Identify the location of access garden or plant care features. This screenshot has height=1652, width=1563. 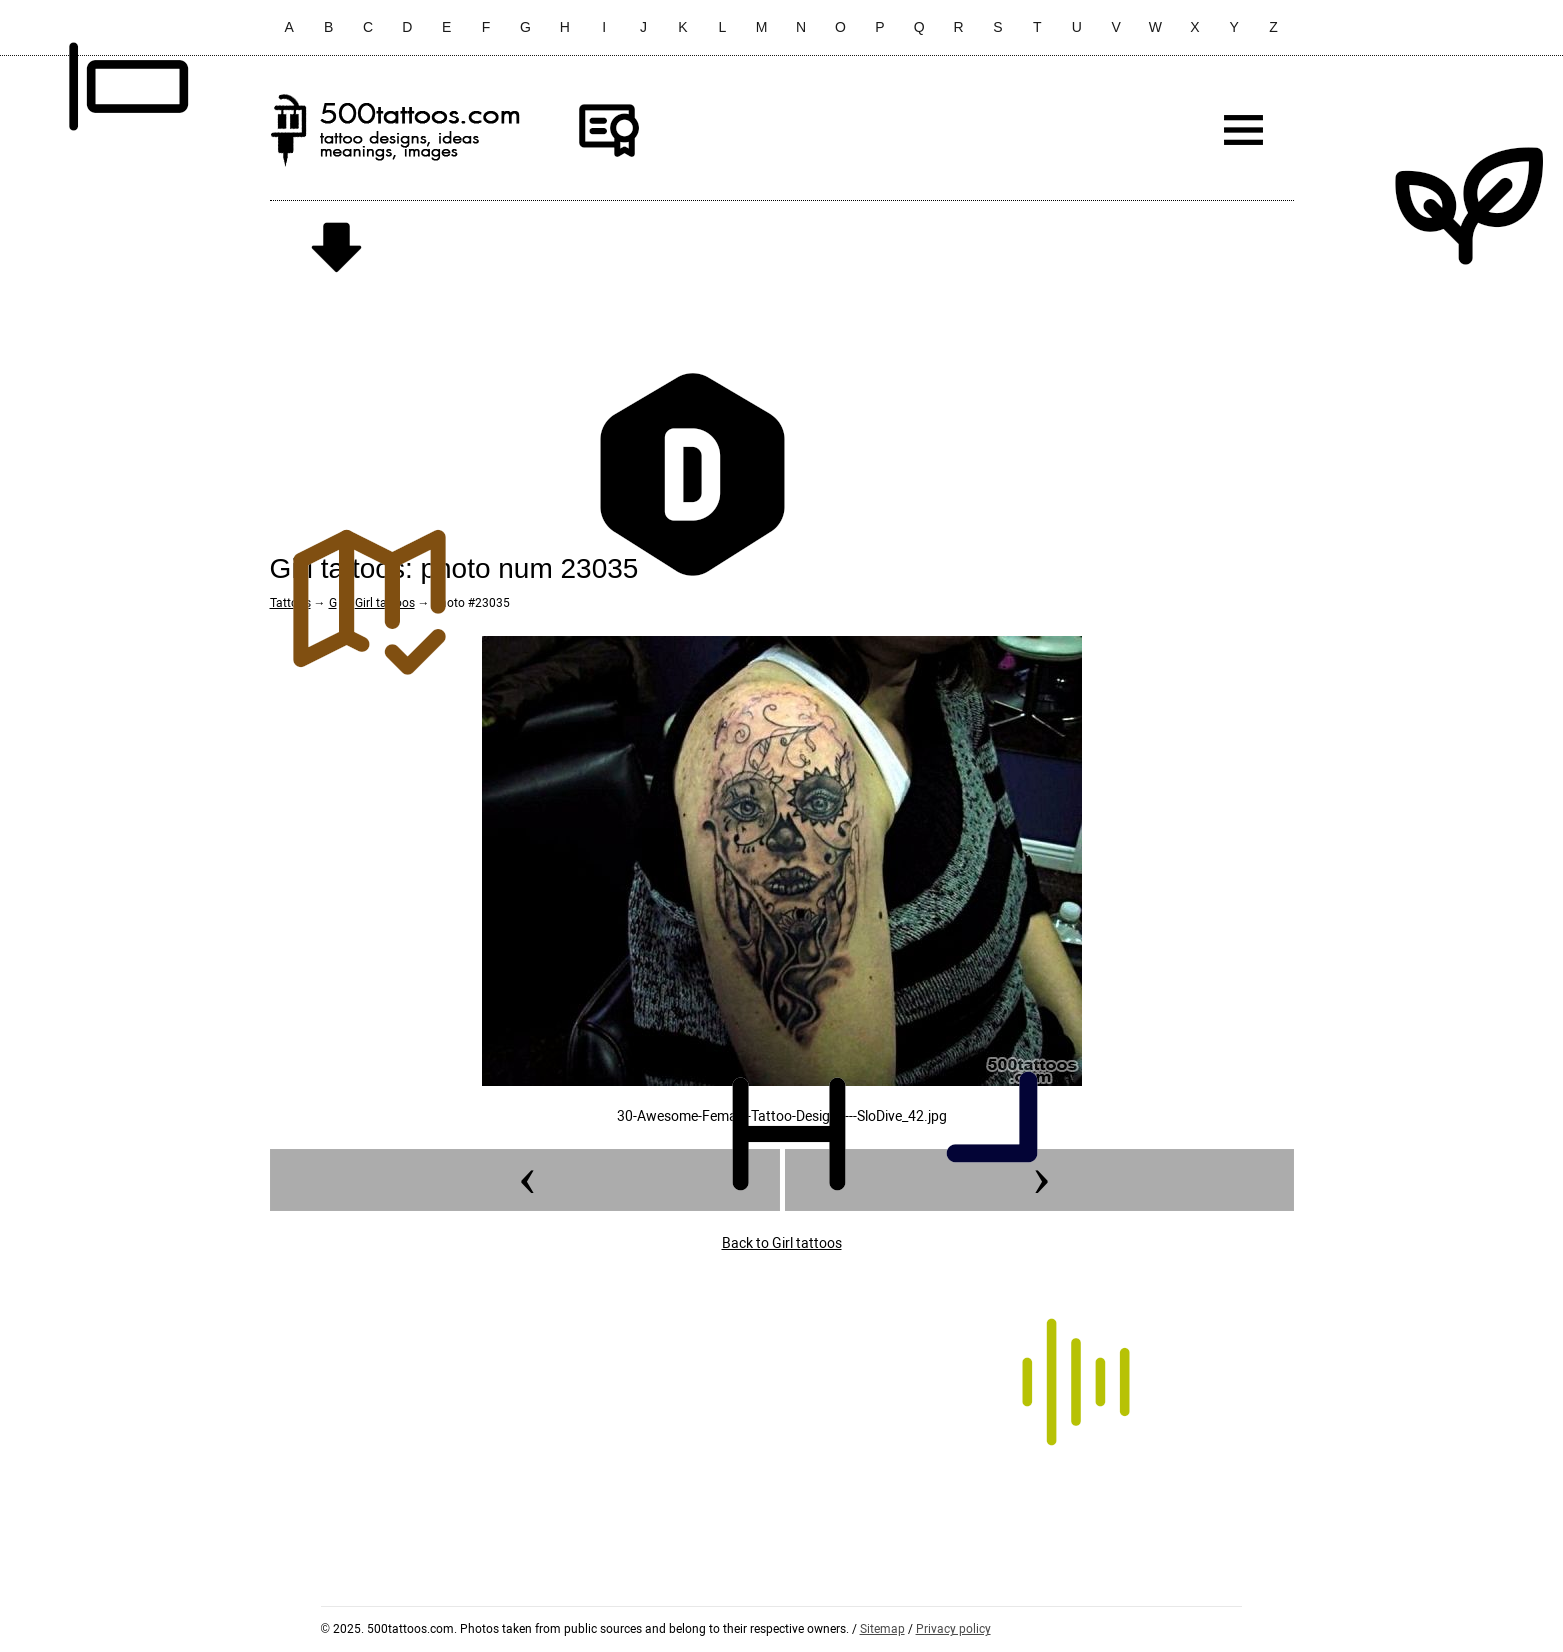
(1468, 199).